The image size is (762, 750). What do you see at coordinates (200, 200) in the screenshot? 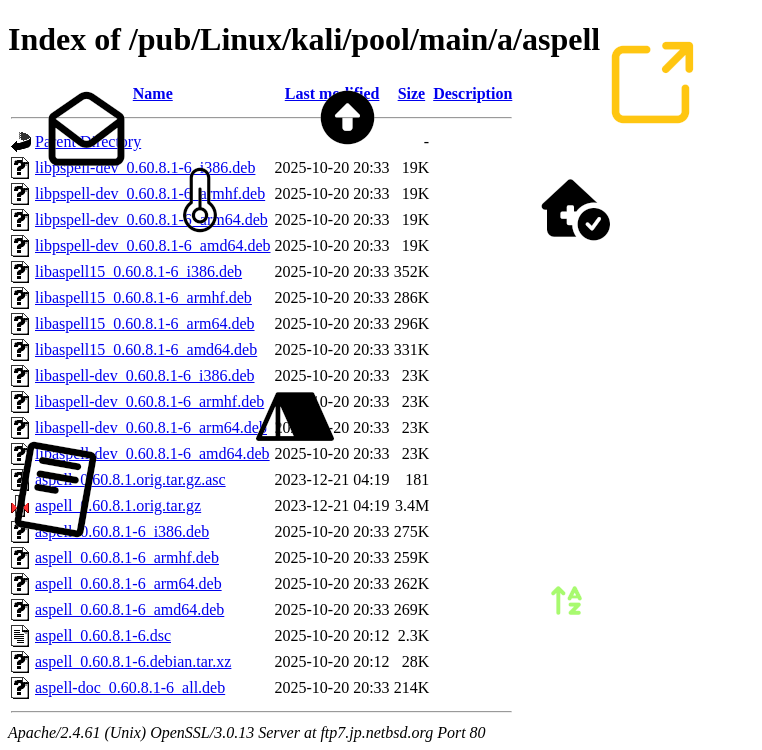
I see `view current temperature reading` at bounding box center [200, 200].